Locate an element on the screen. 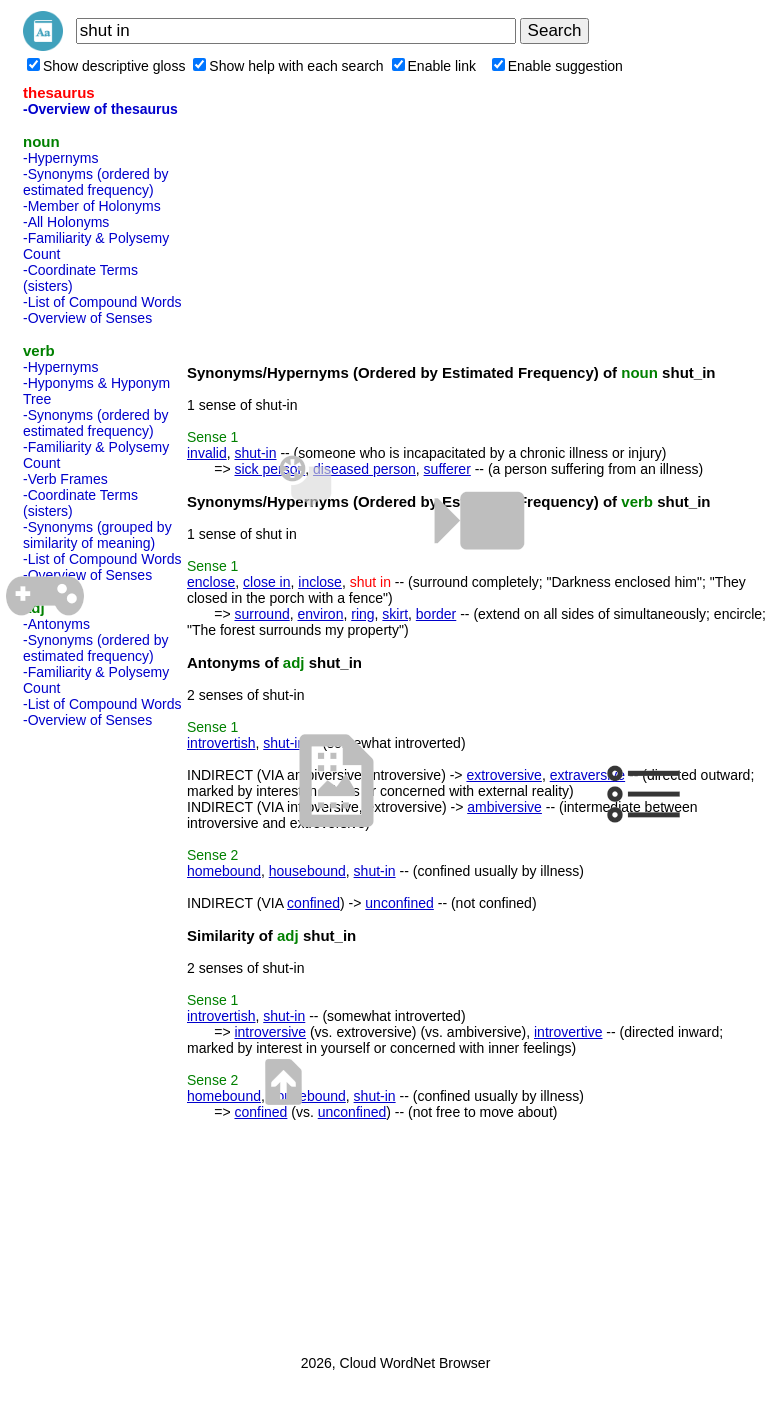 The width and height of the screenshot is (771, 1414). view task list or to-do items is located at coordinates (643, 791).